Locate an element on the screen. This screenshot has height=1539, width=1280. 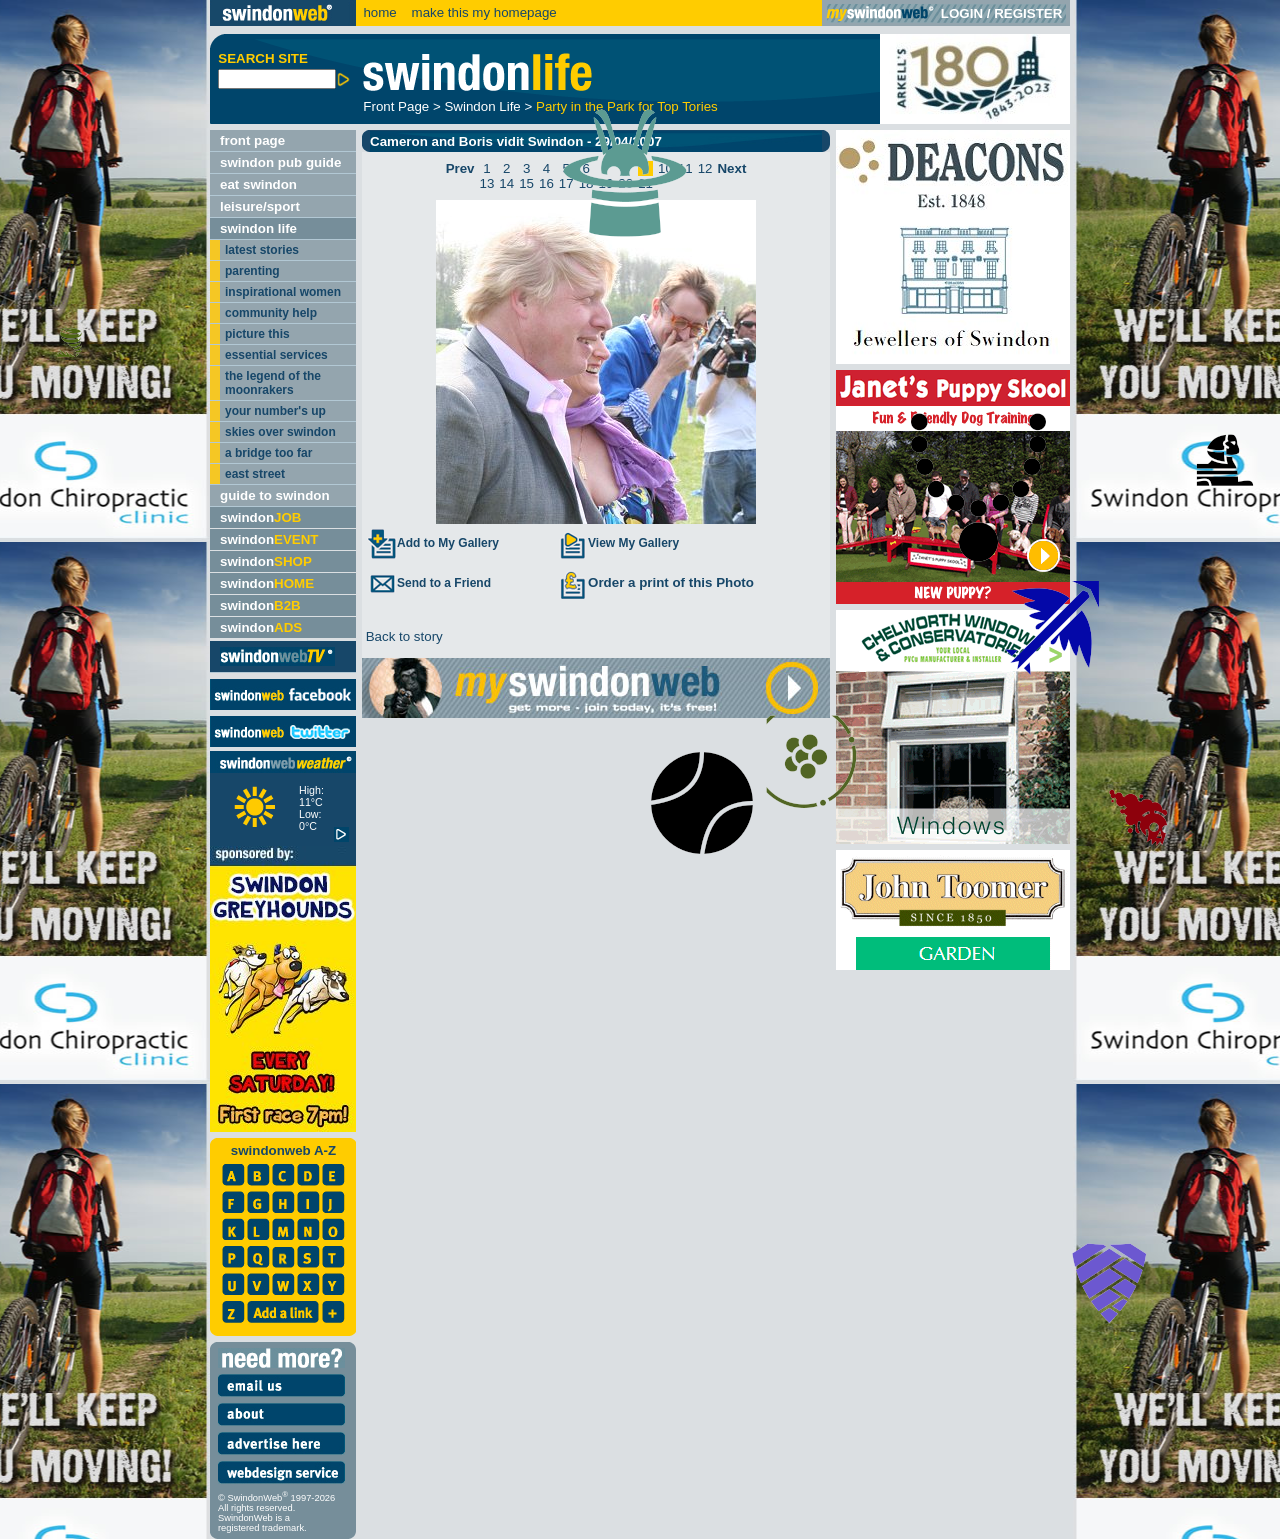
access tennis or sports-related features is located at coordinates (702, 803).